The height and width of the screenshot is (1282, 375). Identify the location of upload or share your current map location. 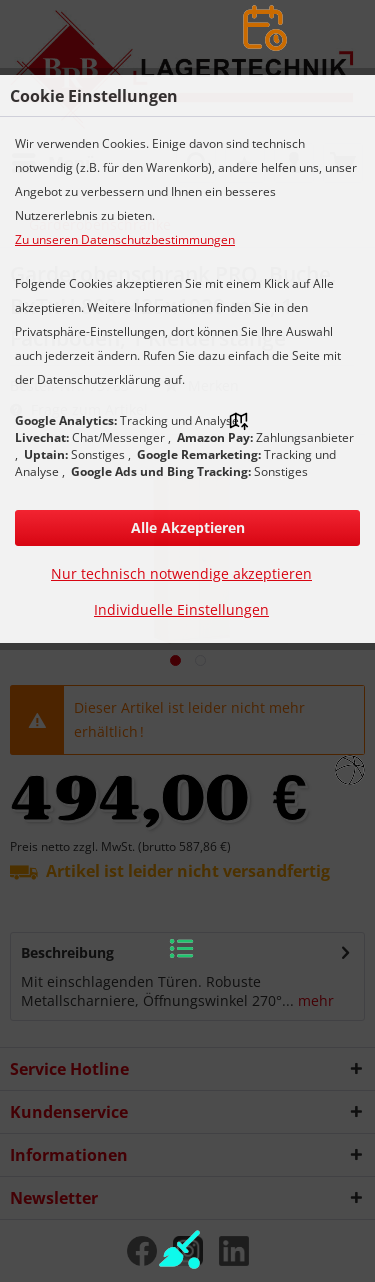
(238, 420).